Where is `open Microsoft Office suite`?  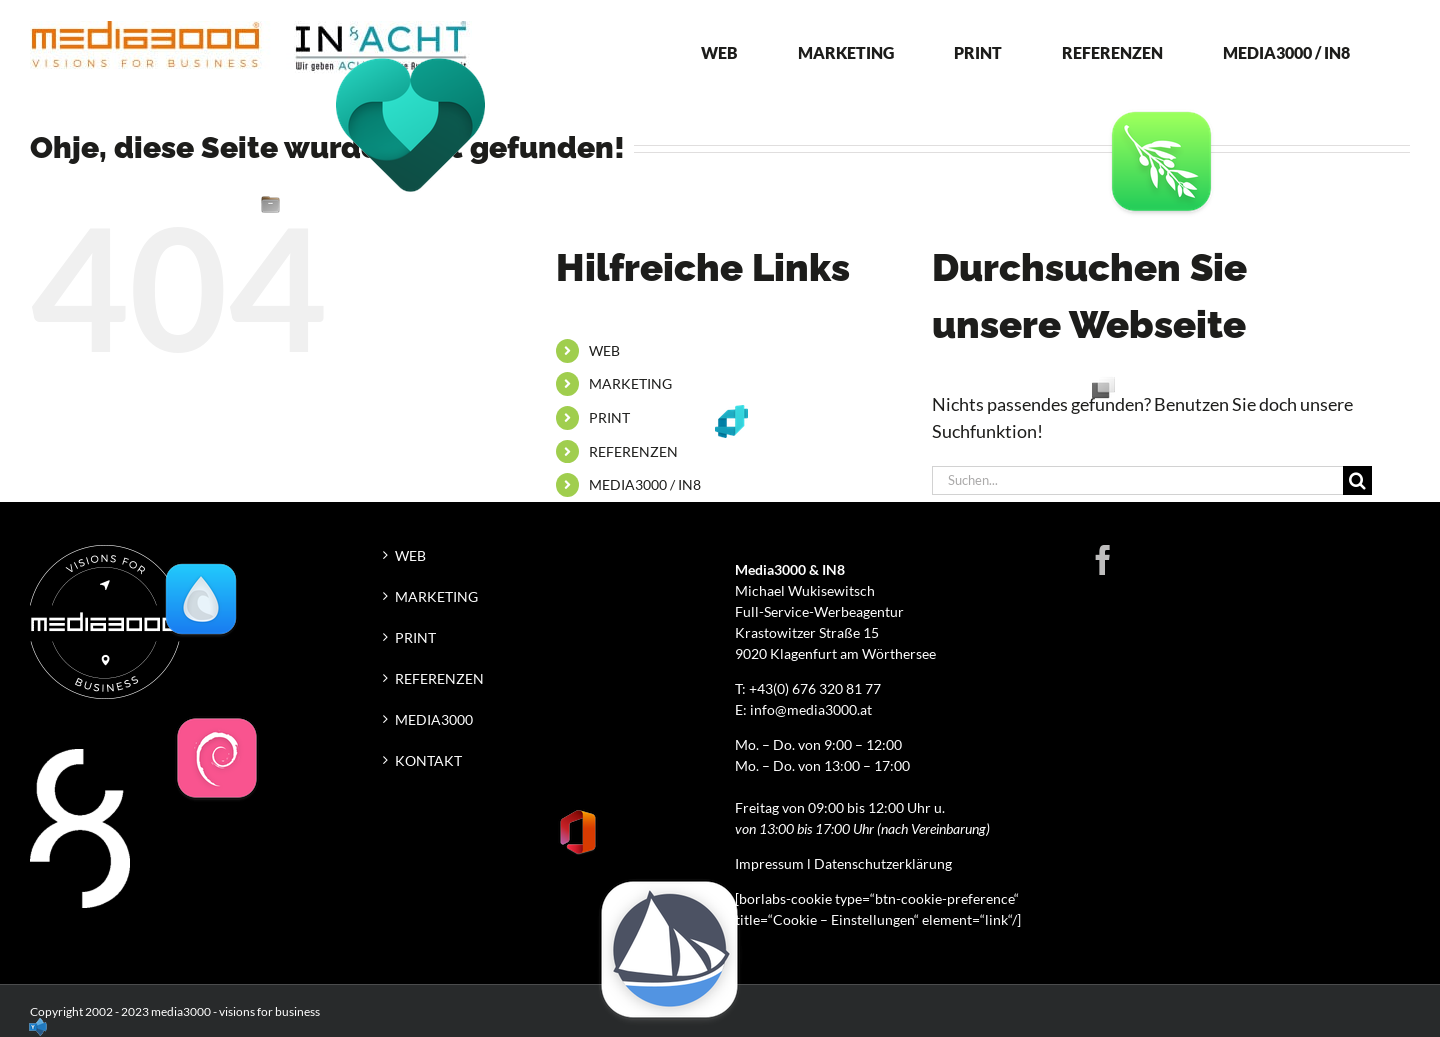
open Microsoft Office suite is located at coordinates (578, 832).